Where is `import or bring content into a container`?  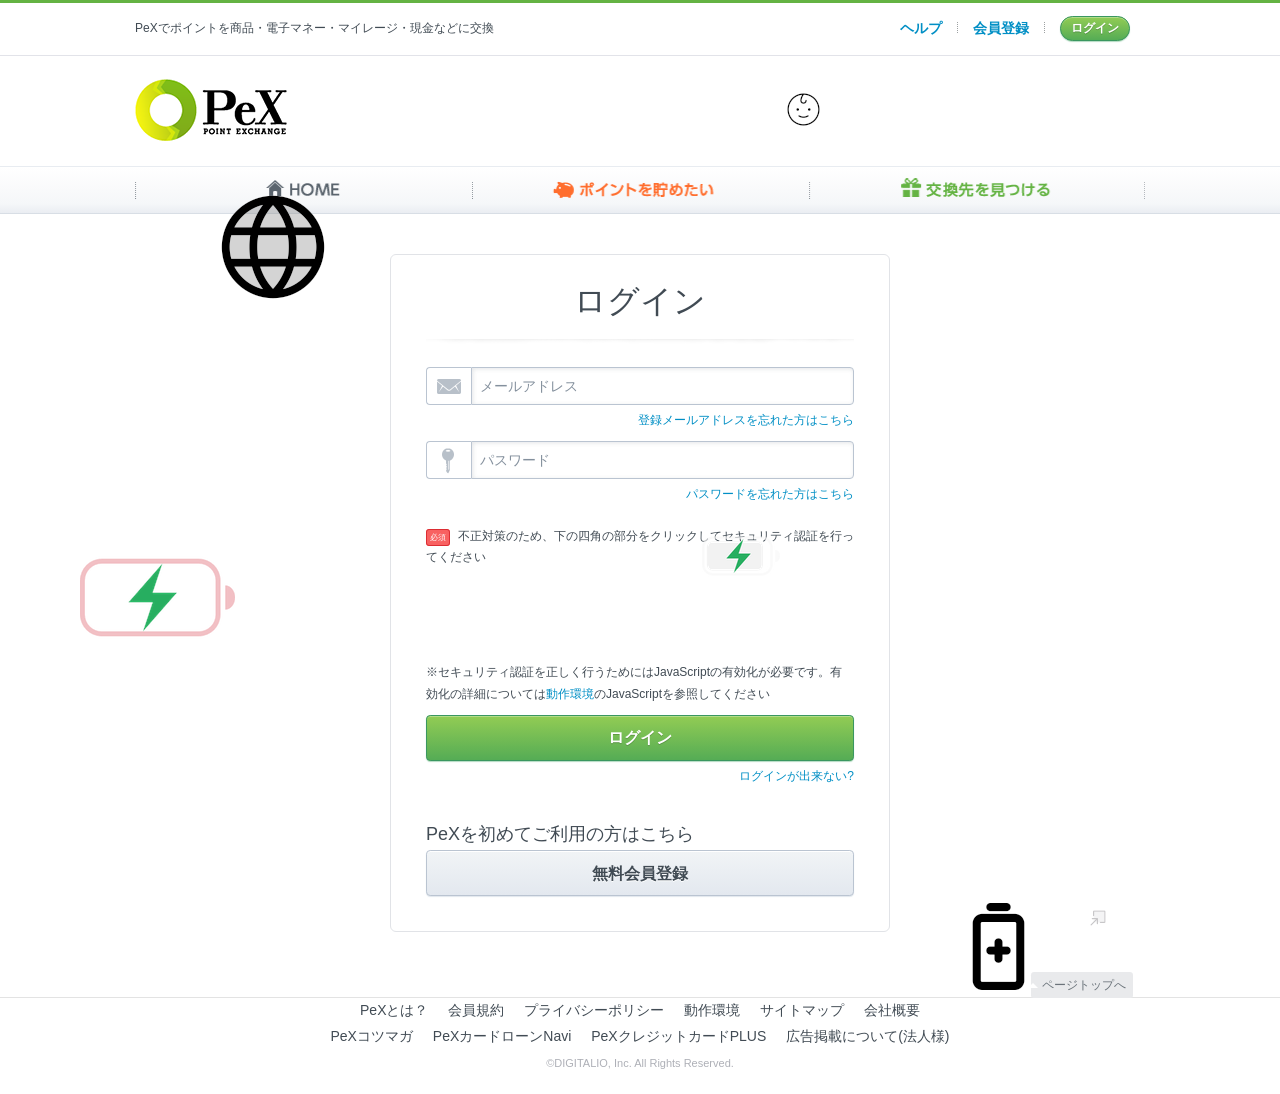
import or bring content into a container is located at coordinates (1098, 918).